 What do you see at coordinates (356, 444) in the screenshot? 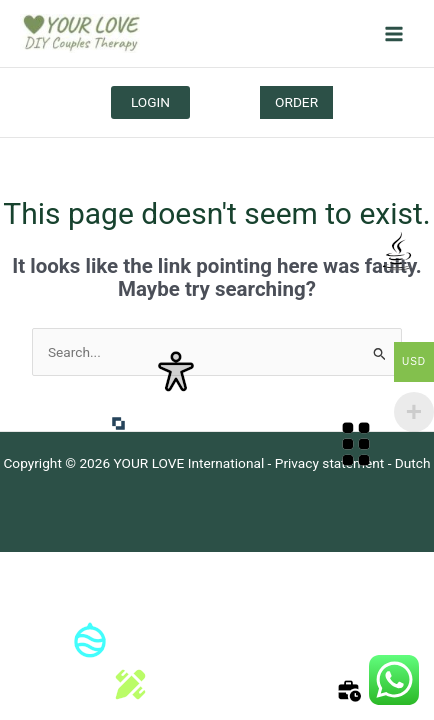
I see `drag to reorder items vertically` at bounding box center [356, 444].